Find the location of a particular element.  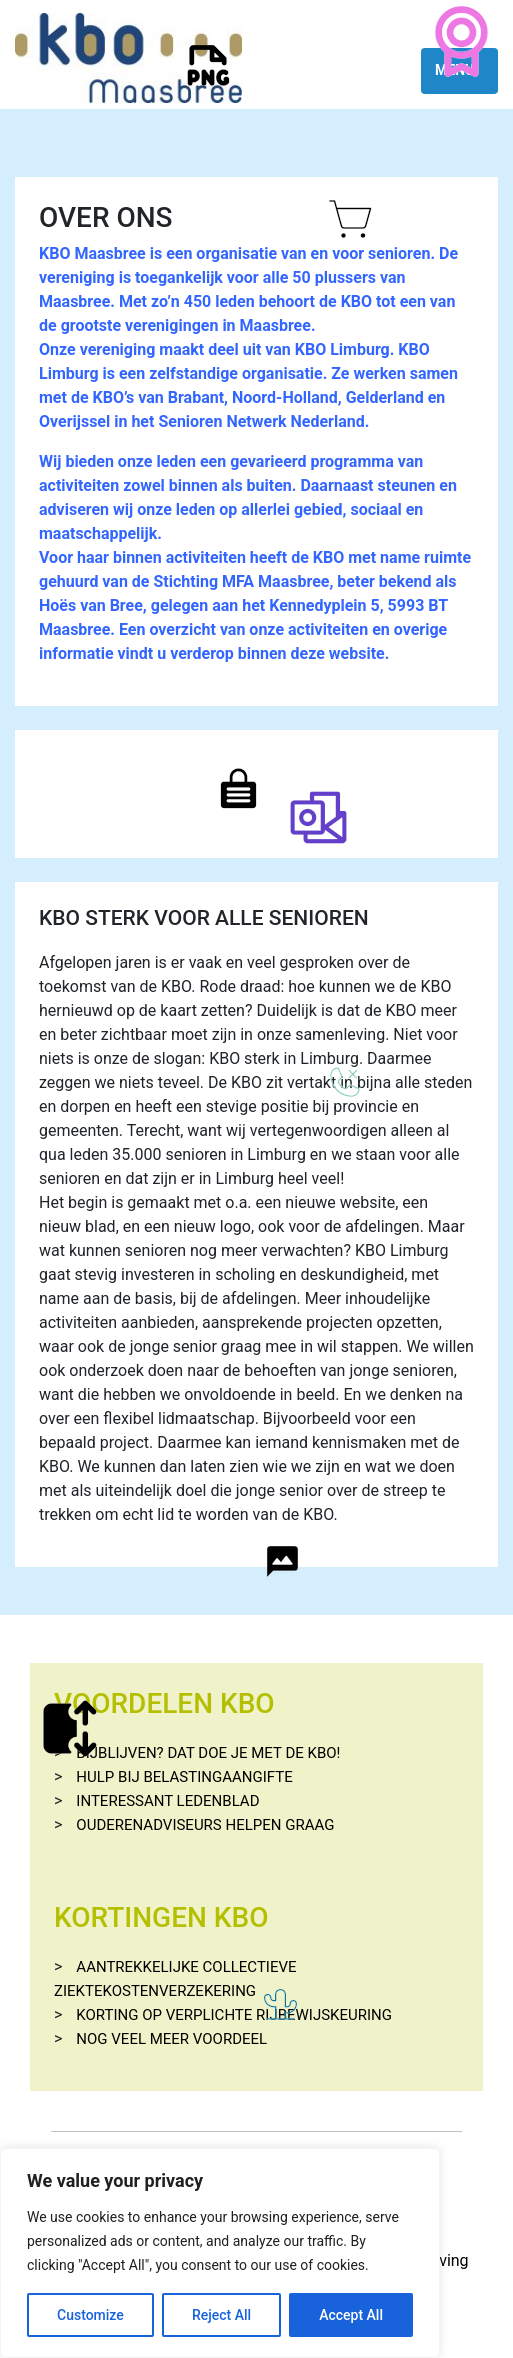

end or decline a phone call is located at coordinates (345, 1081).